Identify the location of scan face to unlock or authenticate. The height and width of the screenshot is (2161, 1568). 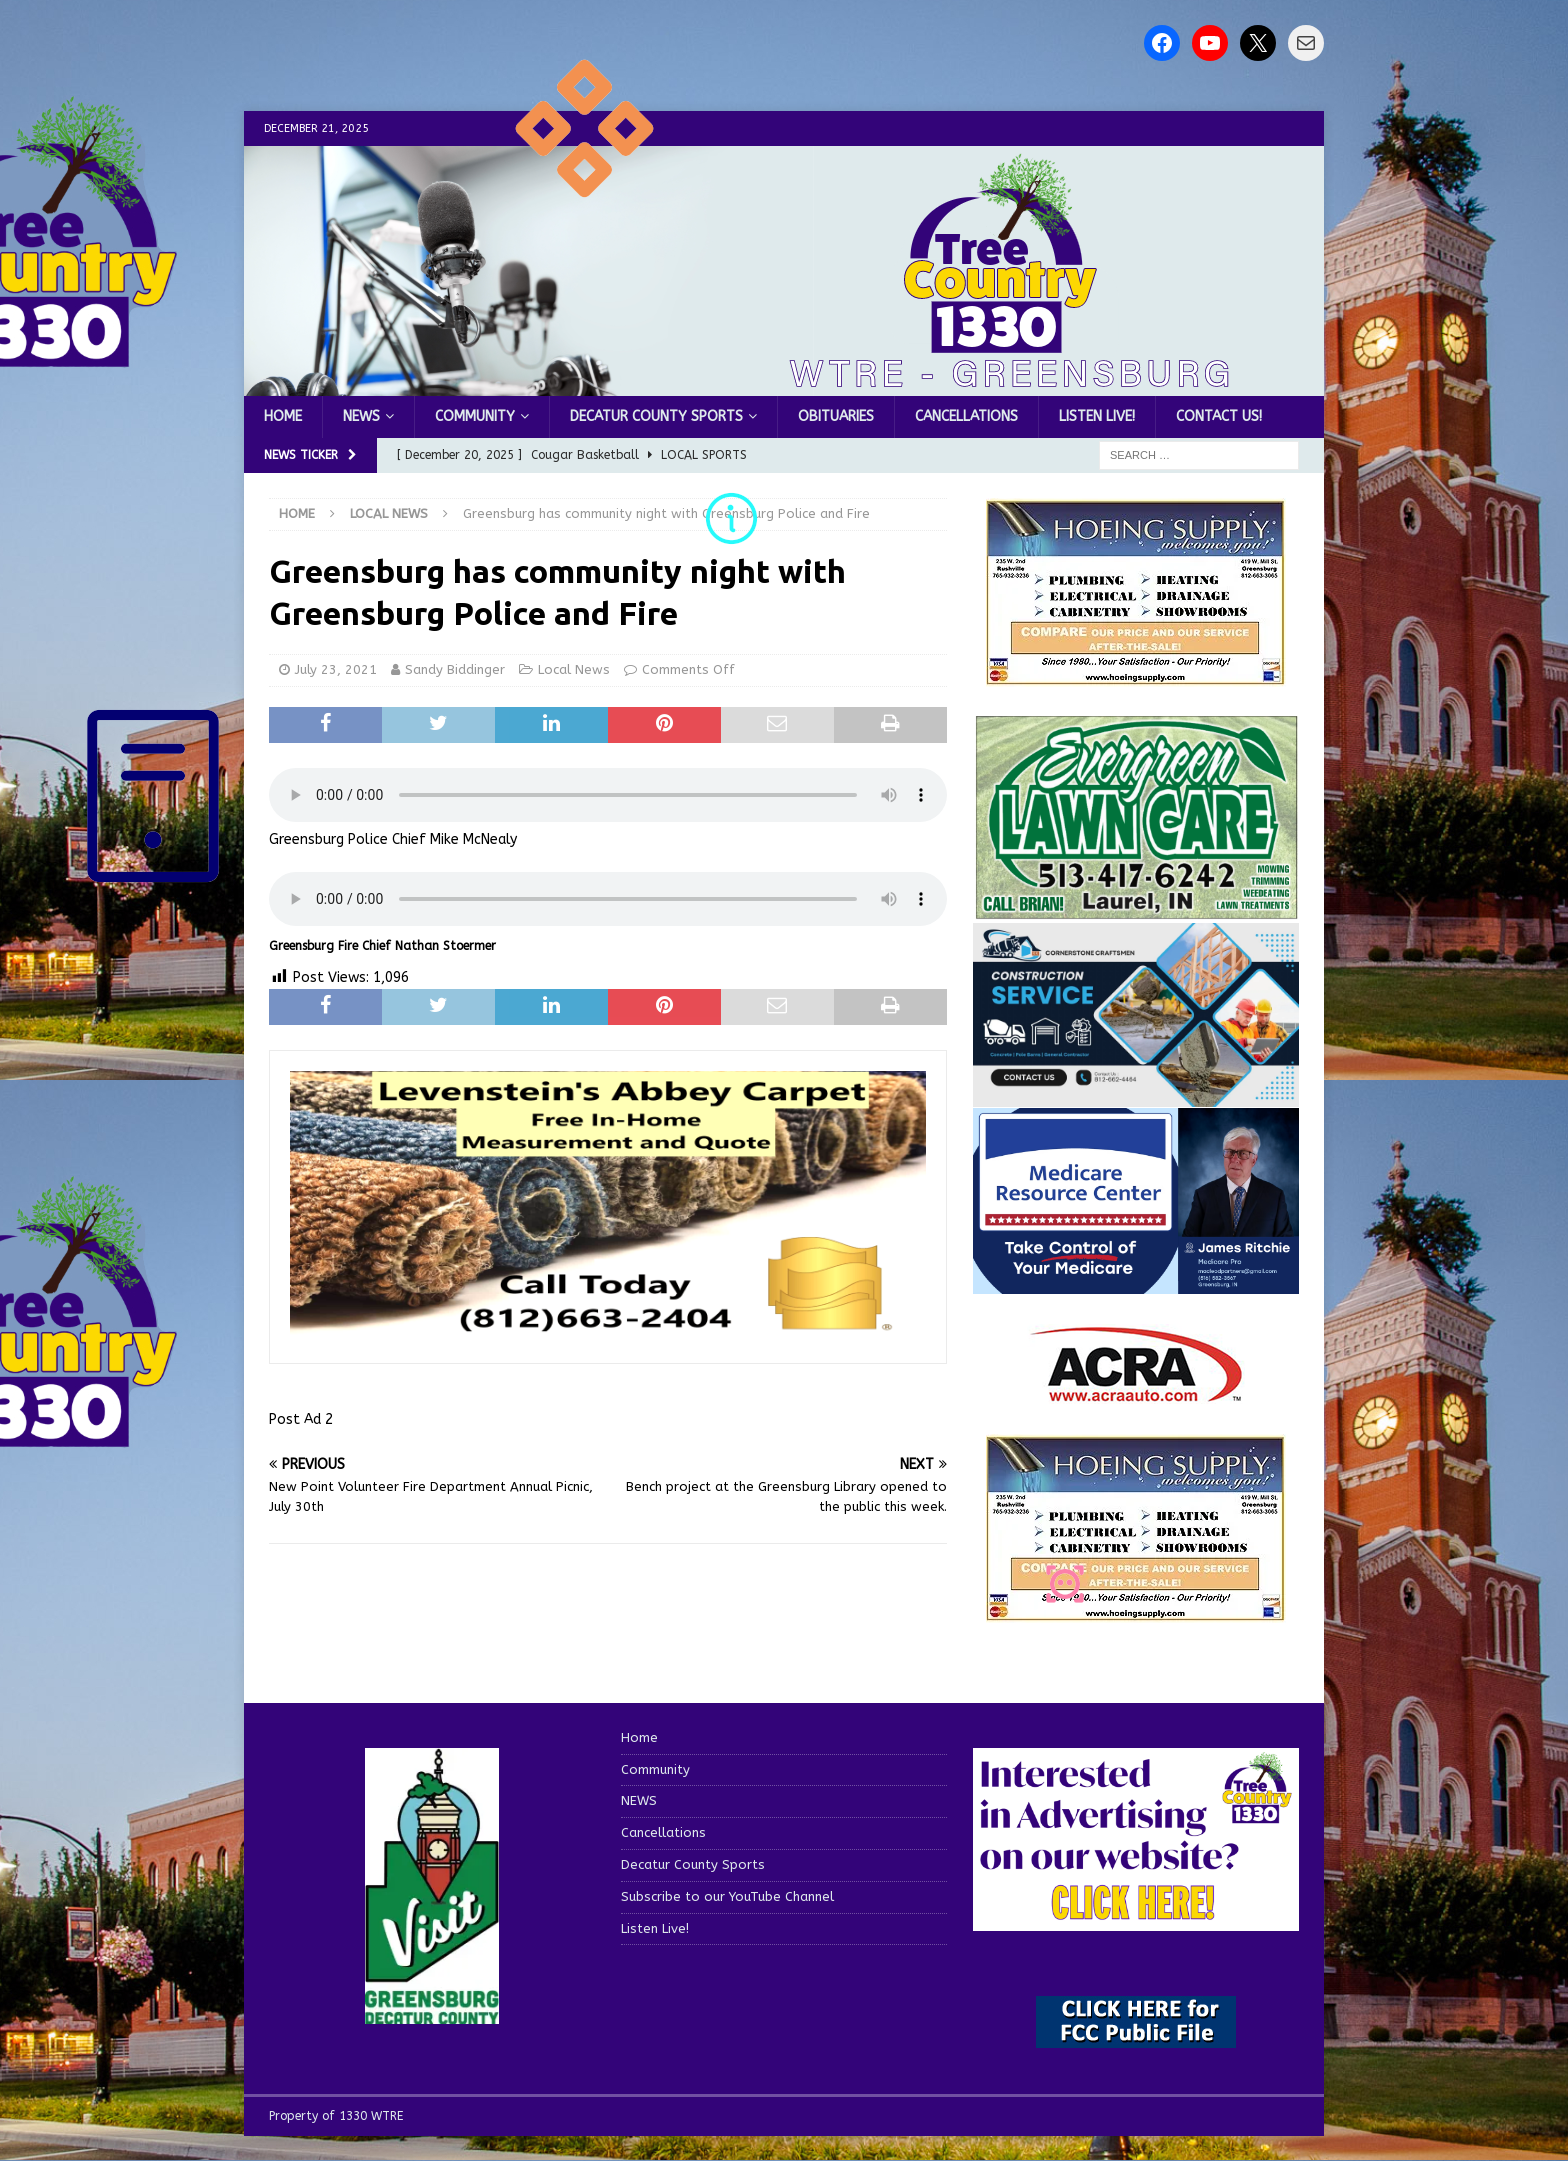
(1065, 1584).